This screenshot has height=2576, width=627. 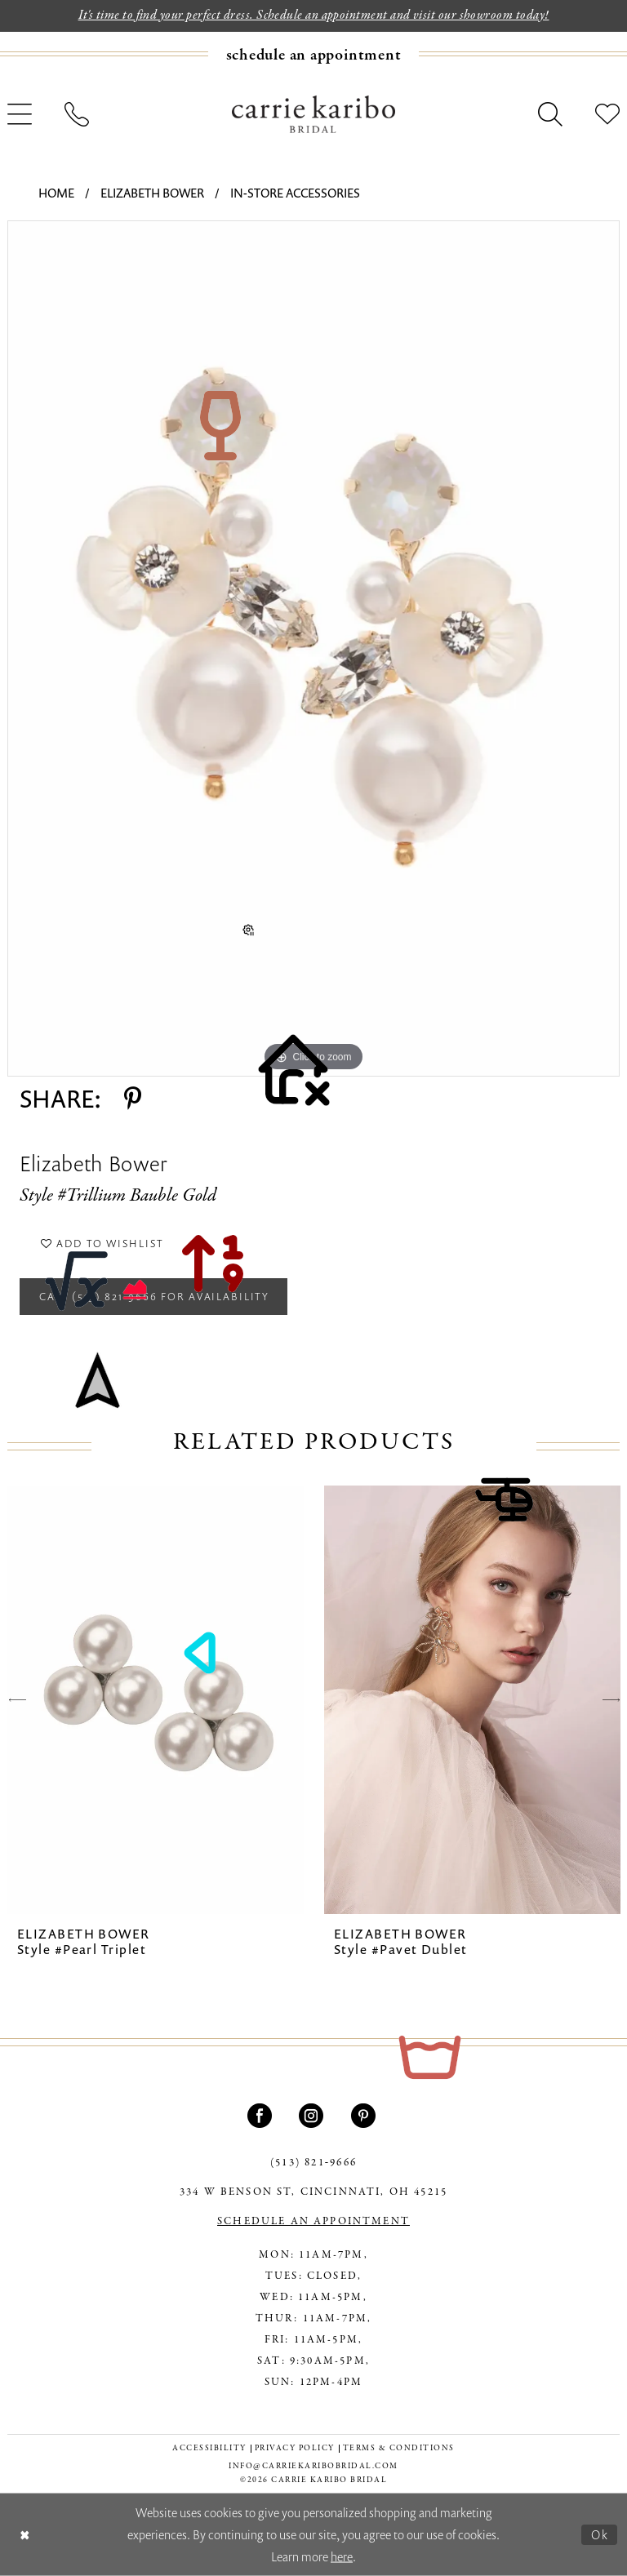 What do you see at coordinates (78, 1281) in the screenshot?
I see `access square root calculator function` at bounding box center [78, 1281].